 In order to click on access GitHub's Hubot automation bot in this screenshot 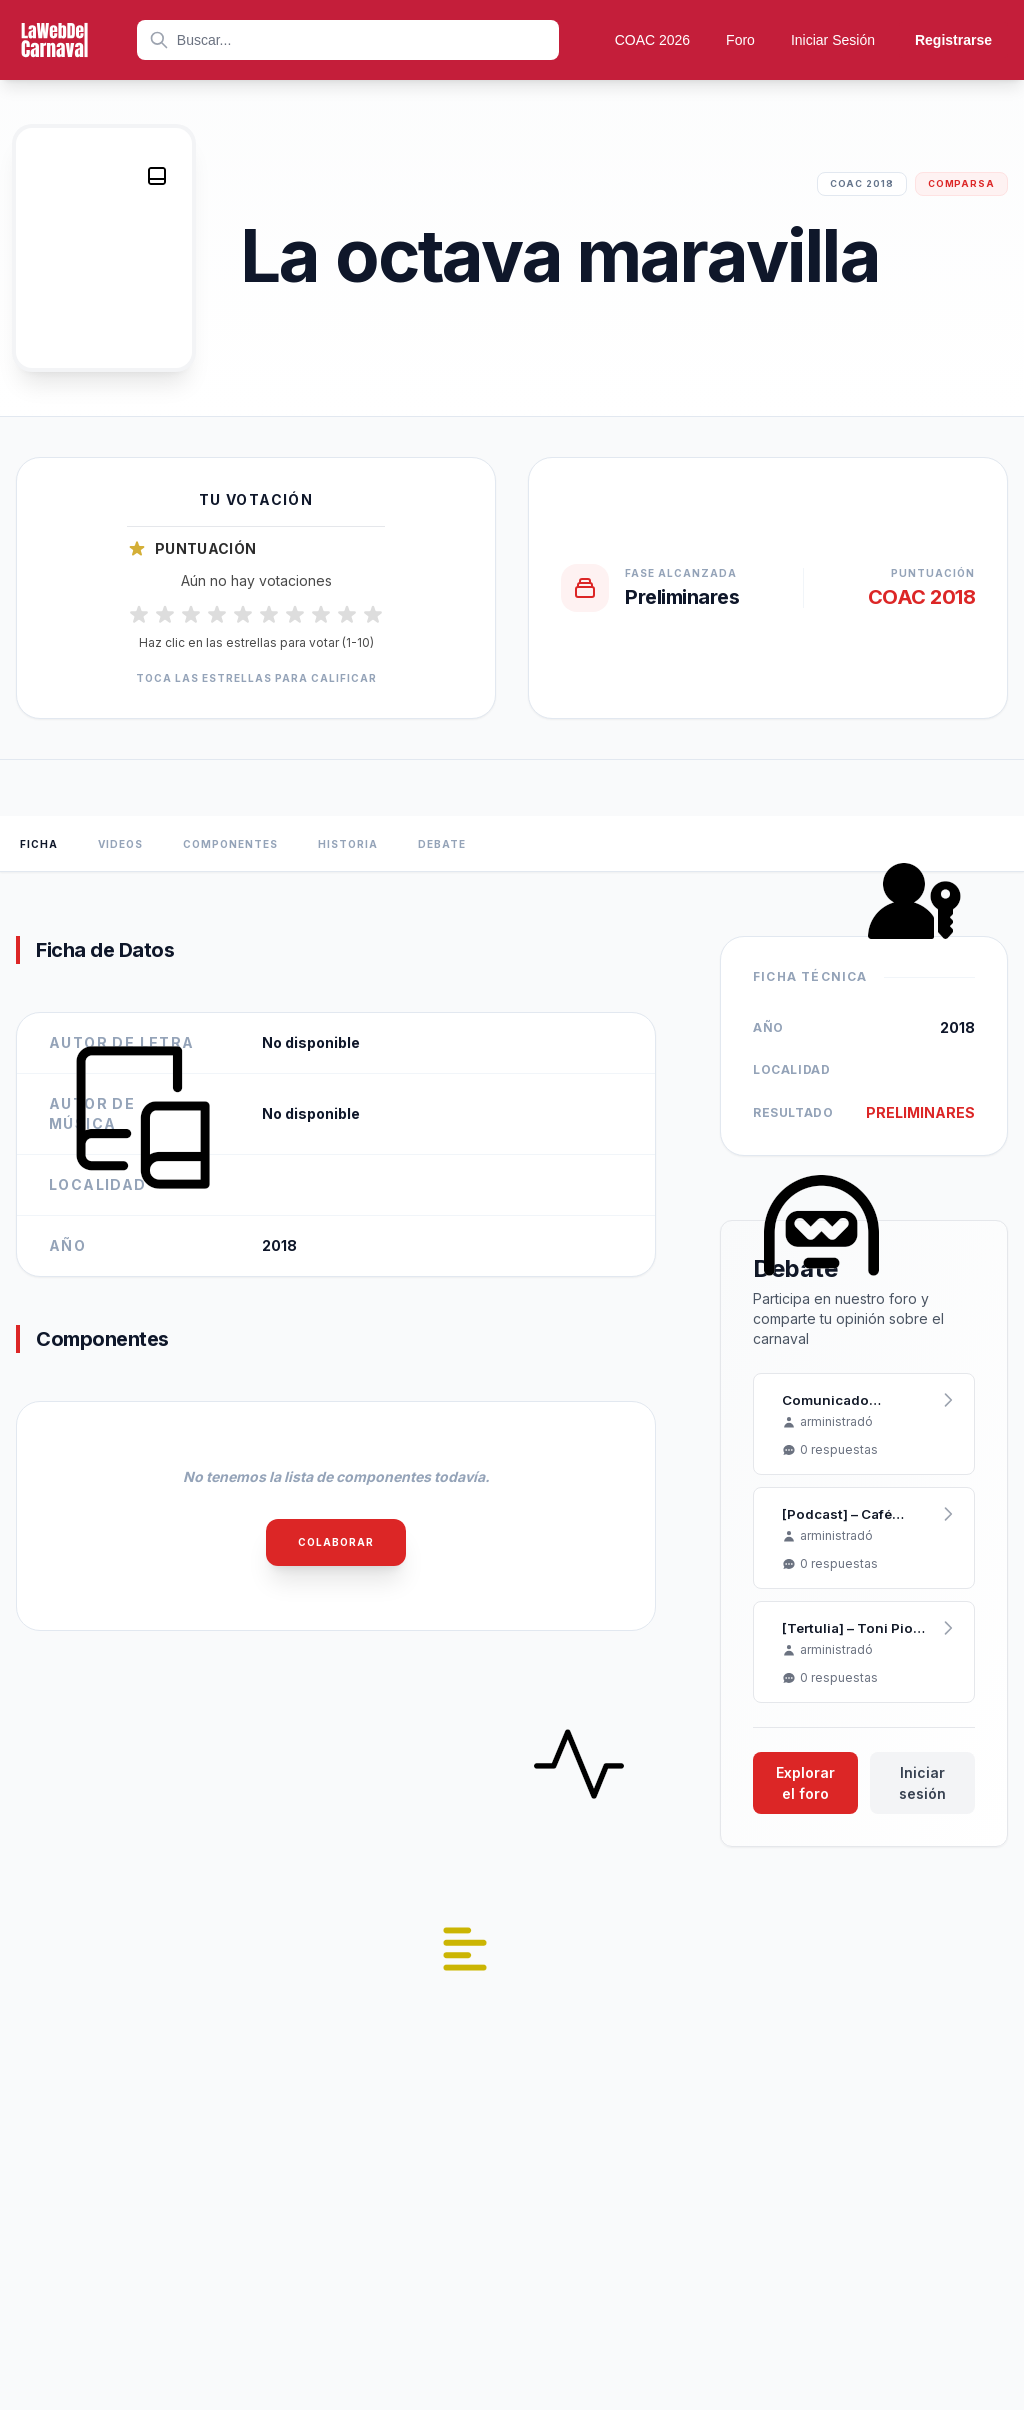, I will do `click(821, 1232)`.